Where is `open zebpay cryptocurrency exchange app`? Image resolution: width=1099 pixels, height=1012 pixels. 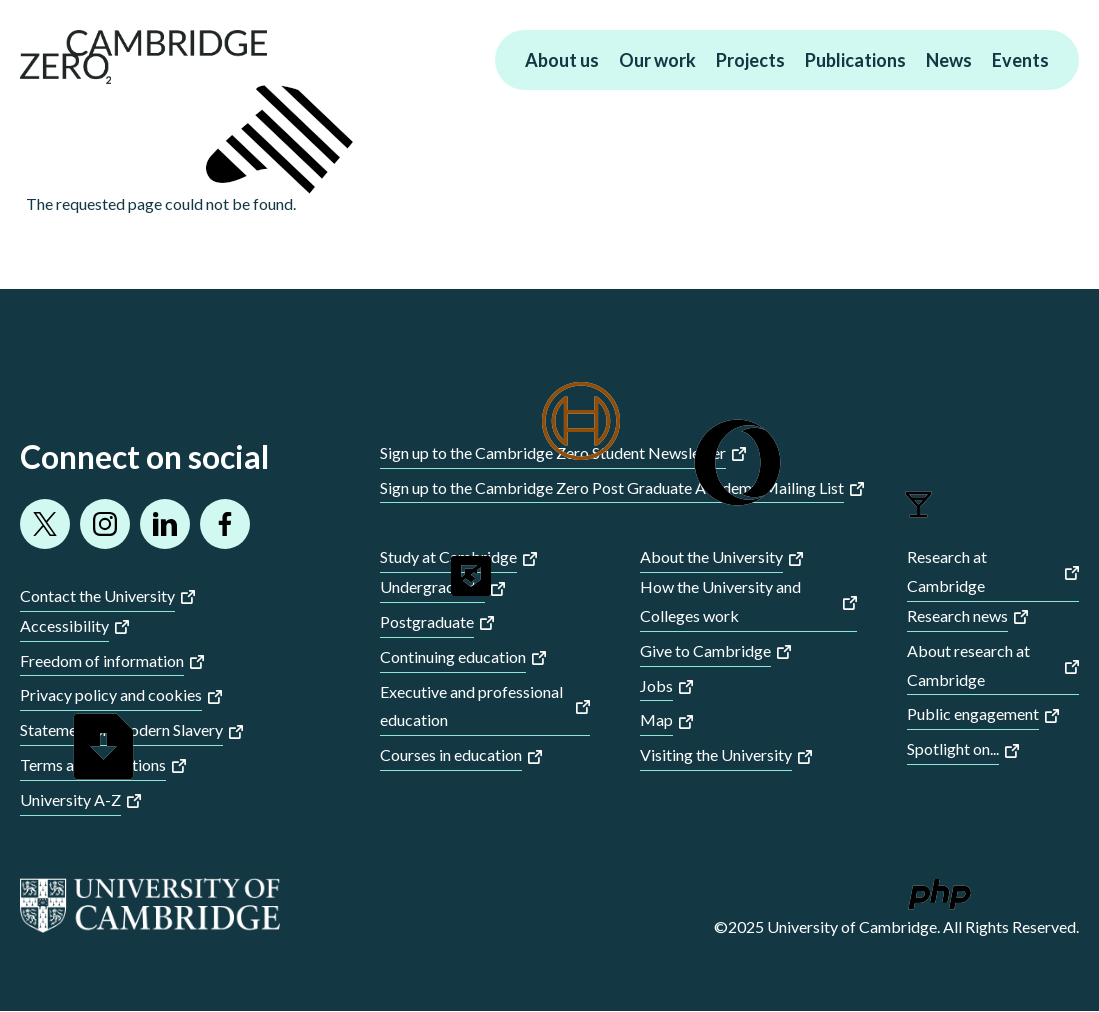
open zebpay cryptocurrency exchange app is located at coordinates (279, 139).